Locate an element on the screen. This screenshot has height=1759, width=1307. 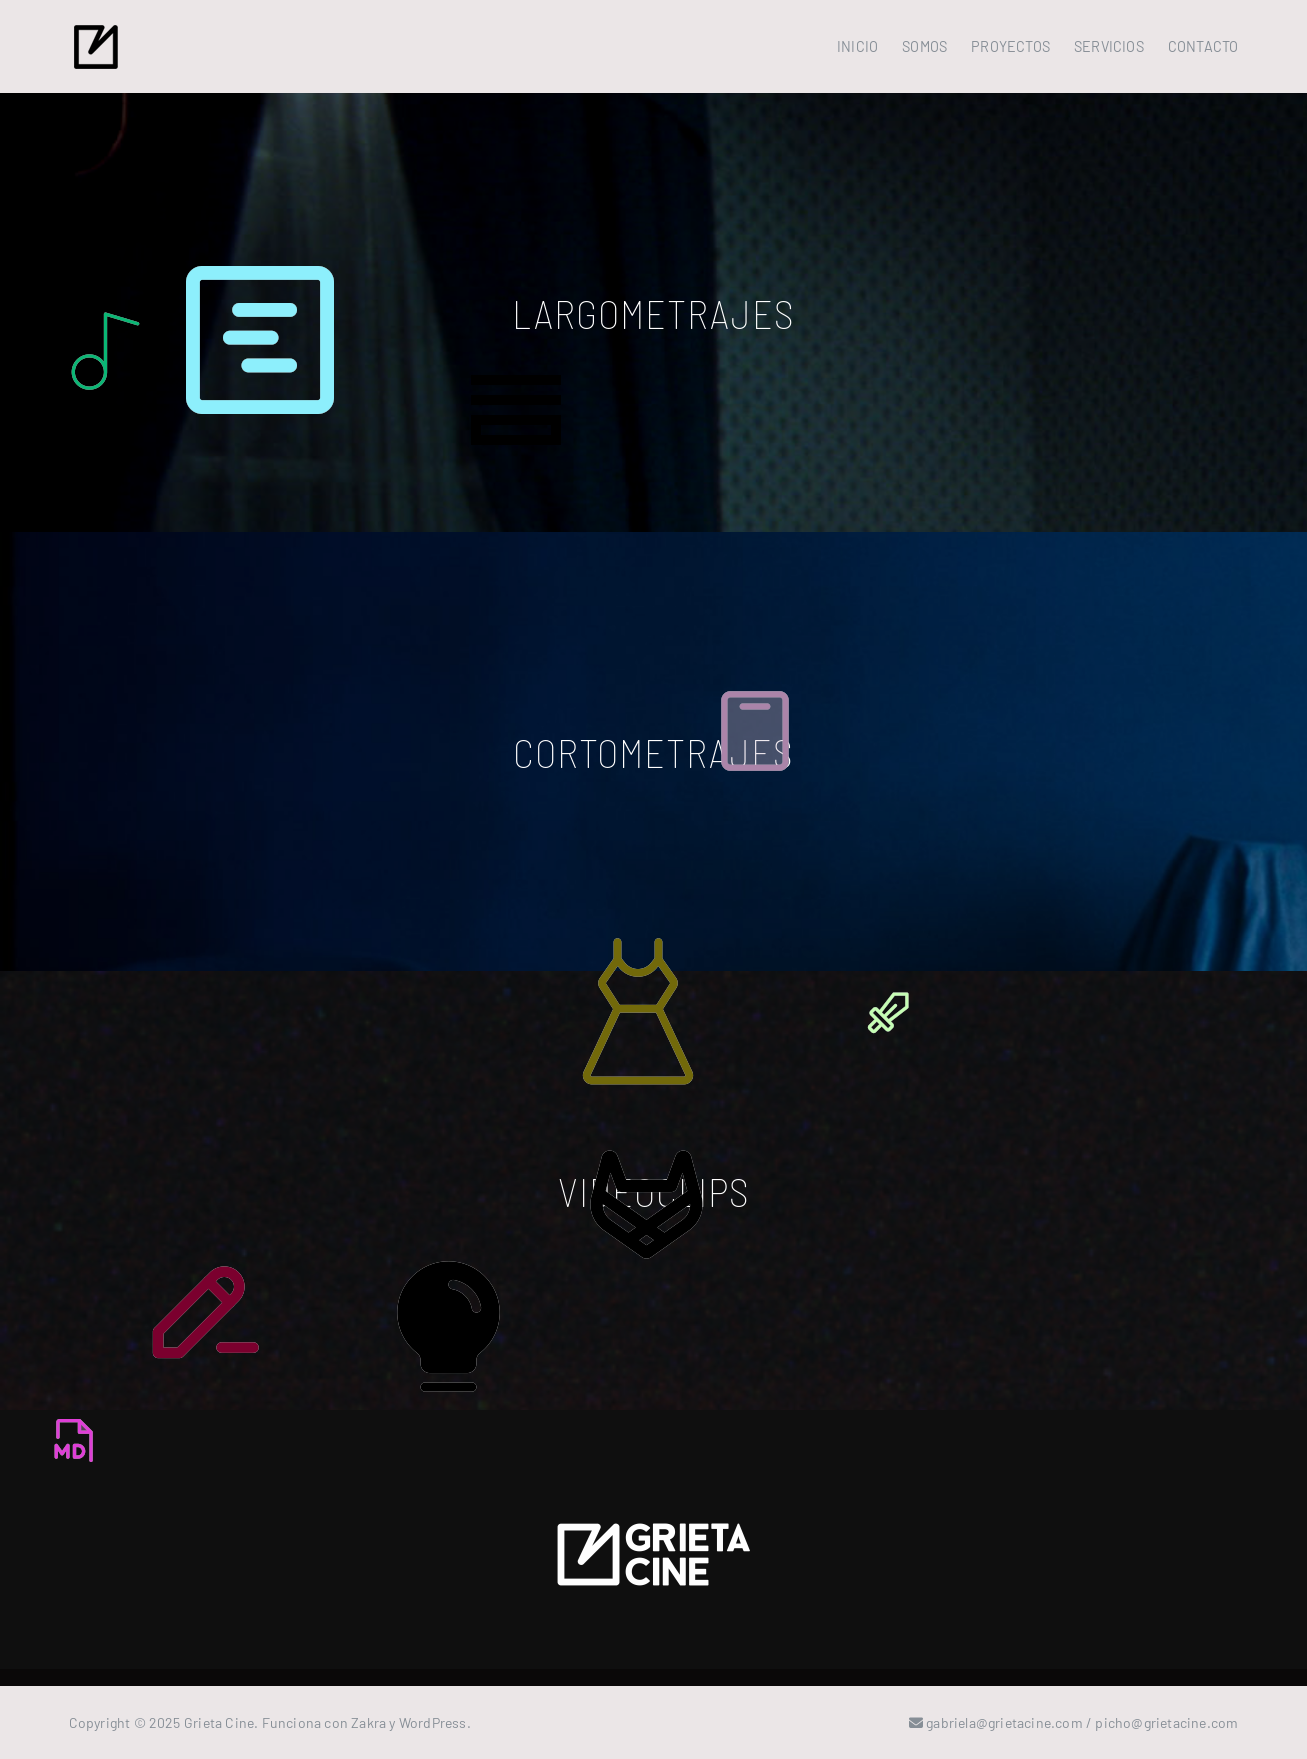
open GitLab repository is located at coordinates (646, 1202).